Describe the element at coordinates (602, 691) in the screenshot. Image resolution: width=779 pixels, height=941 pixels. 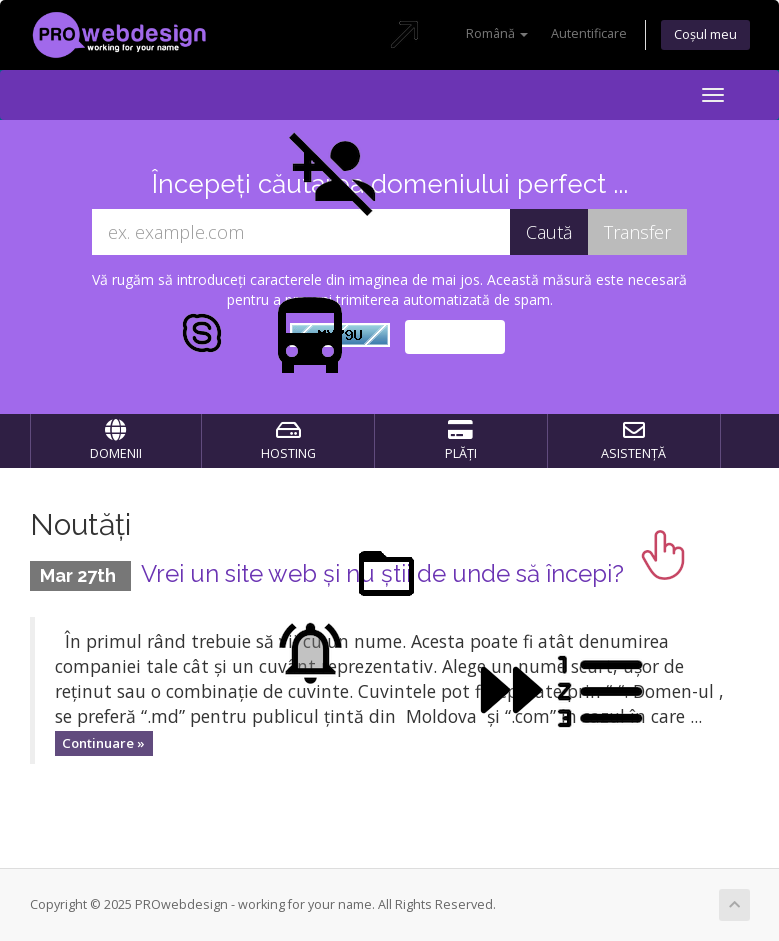
I see `create a numbered list` at that location.